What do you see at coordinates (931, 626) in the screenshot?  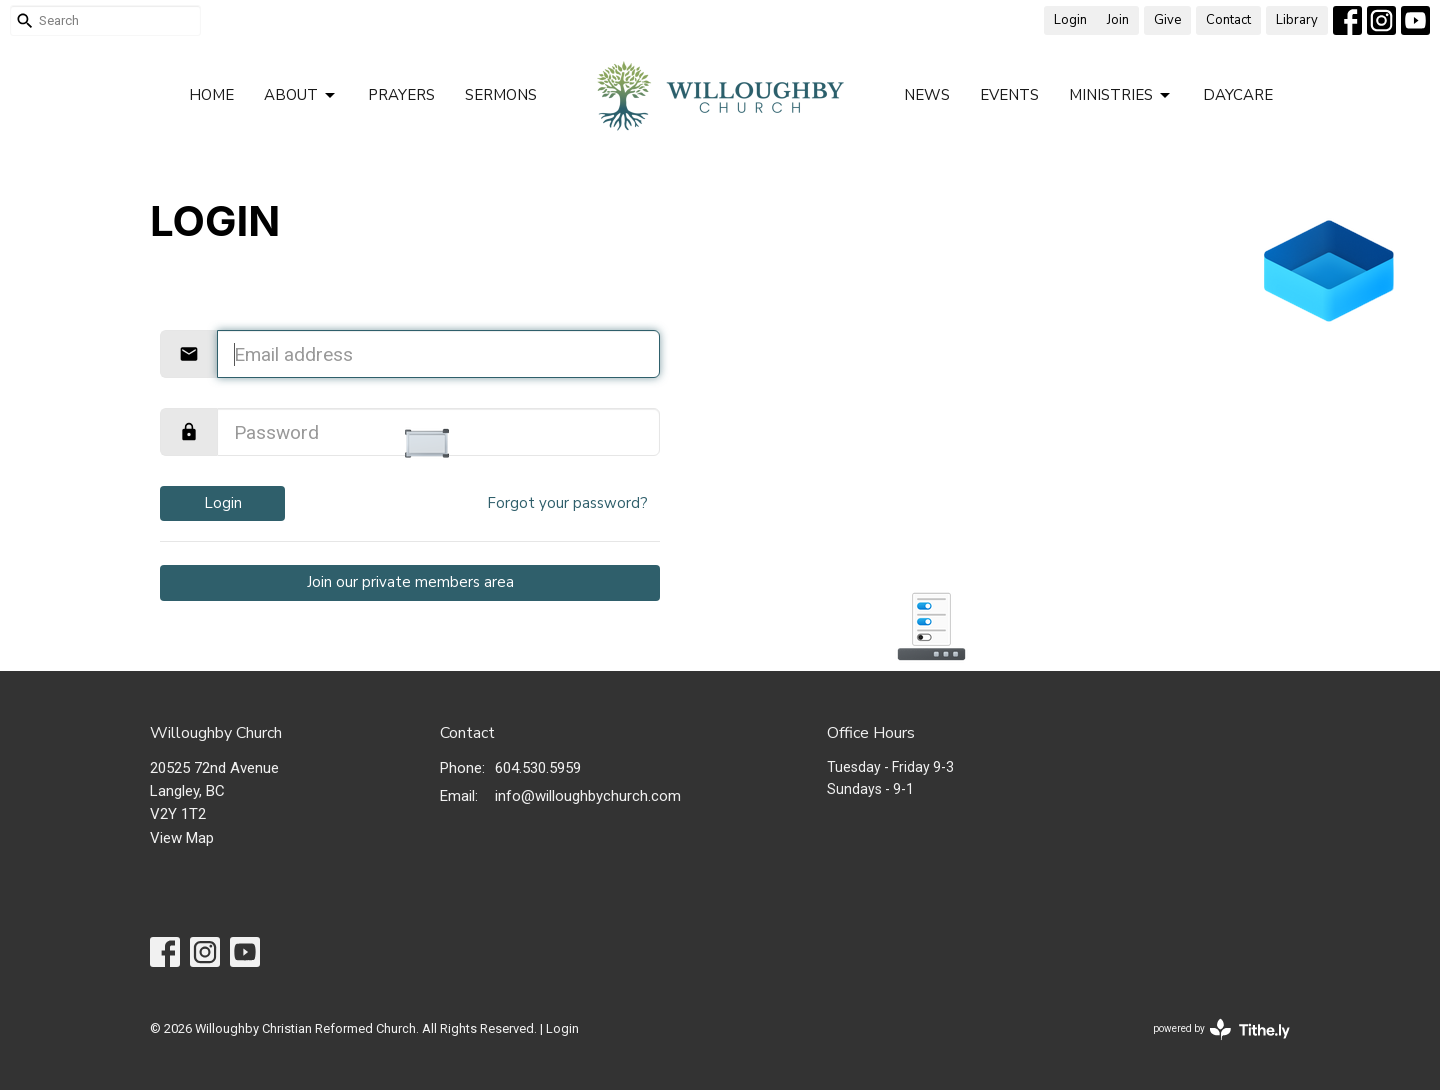 I see `access settings or preferences` at bounding box center [931, 626].